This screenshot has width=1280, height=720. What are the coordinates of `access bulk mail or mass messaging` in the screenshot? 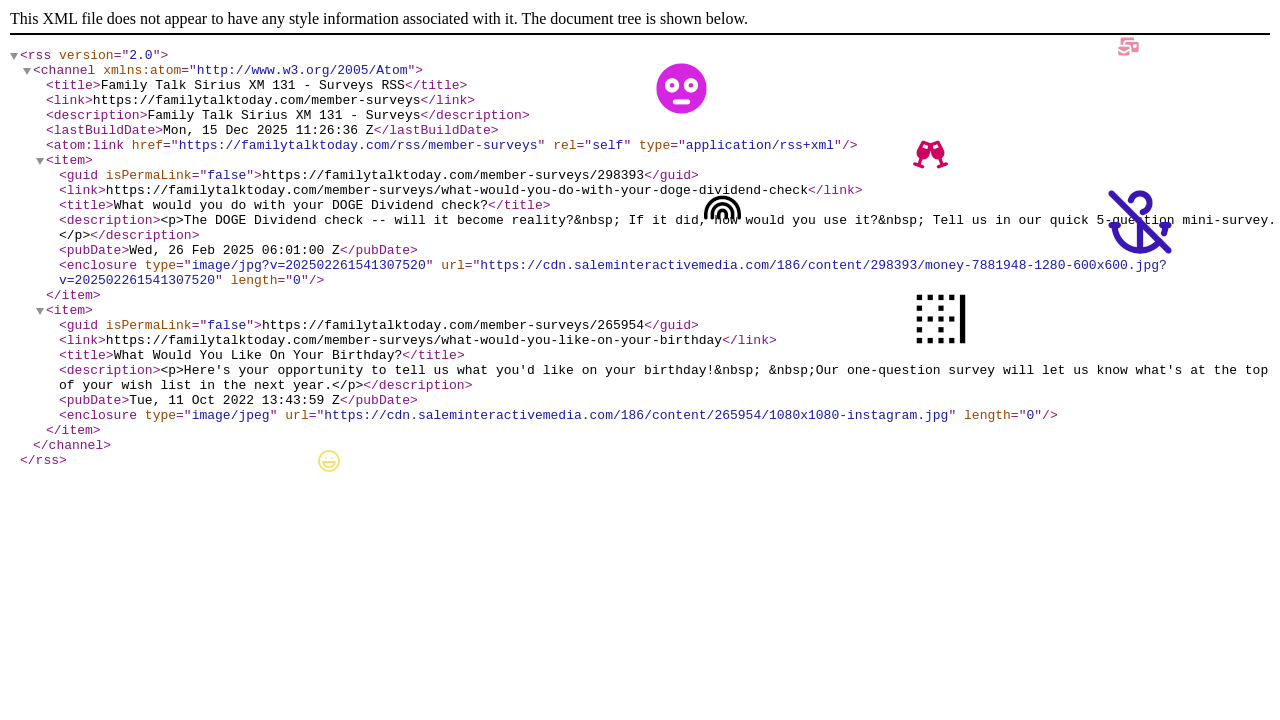 It's located at (1128, 46).